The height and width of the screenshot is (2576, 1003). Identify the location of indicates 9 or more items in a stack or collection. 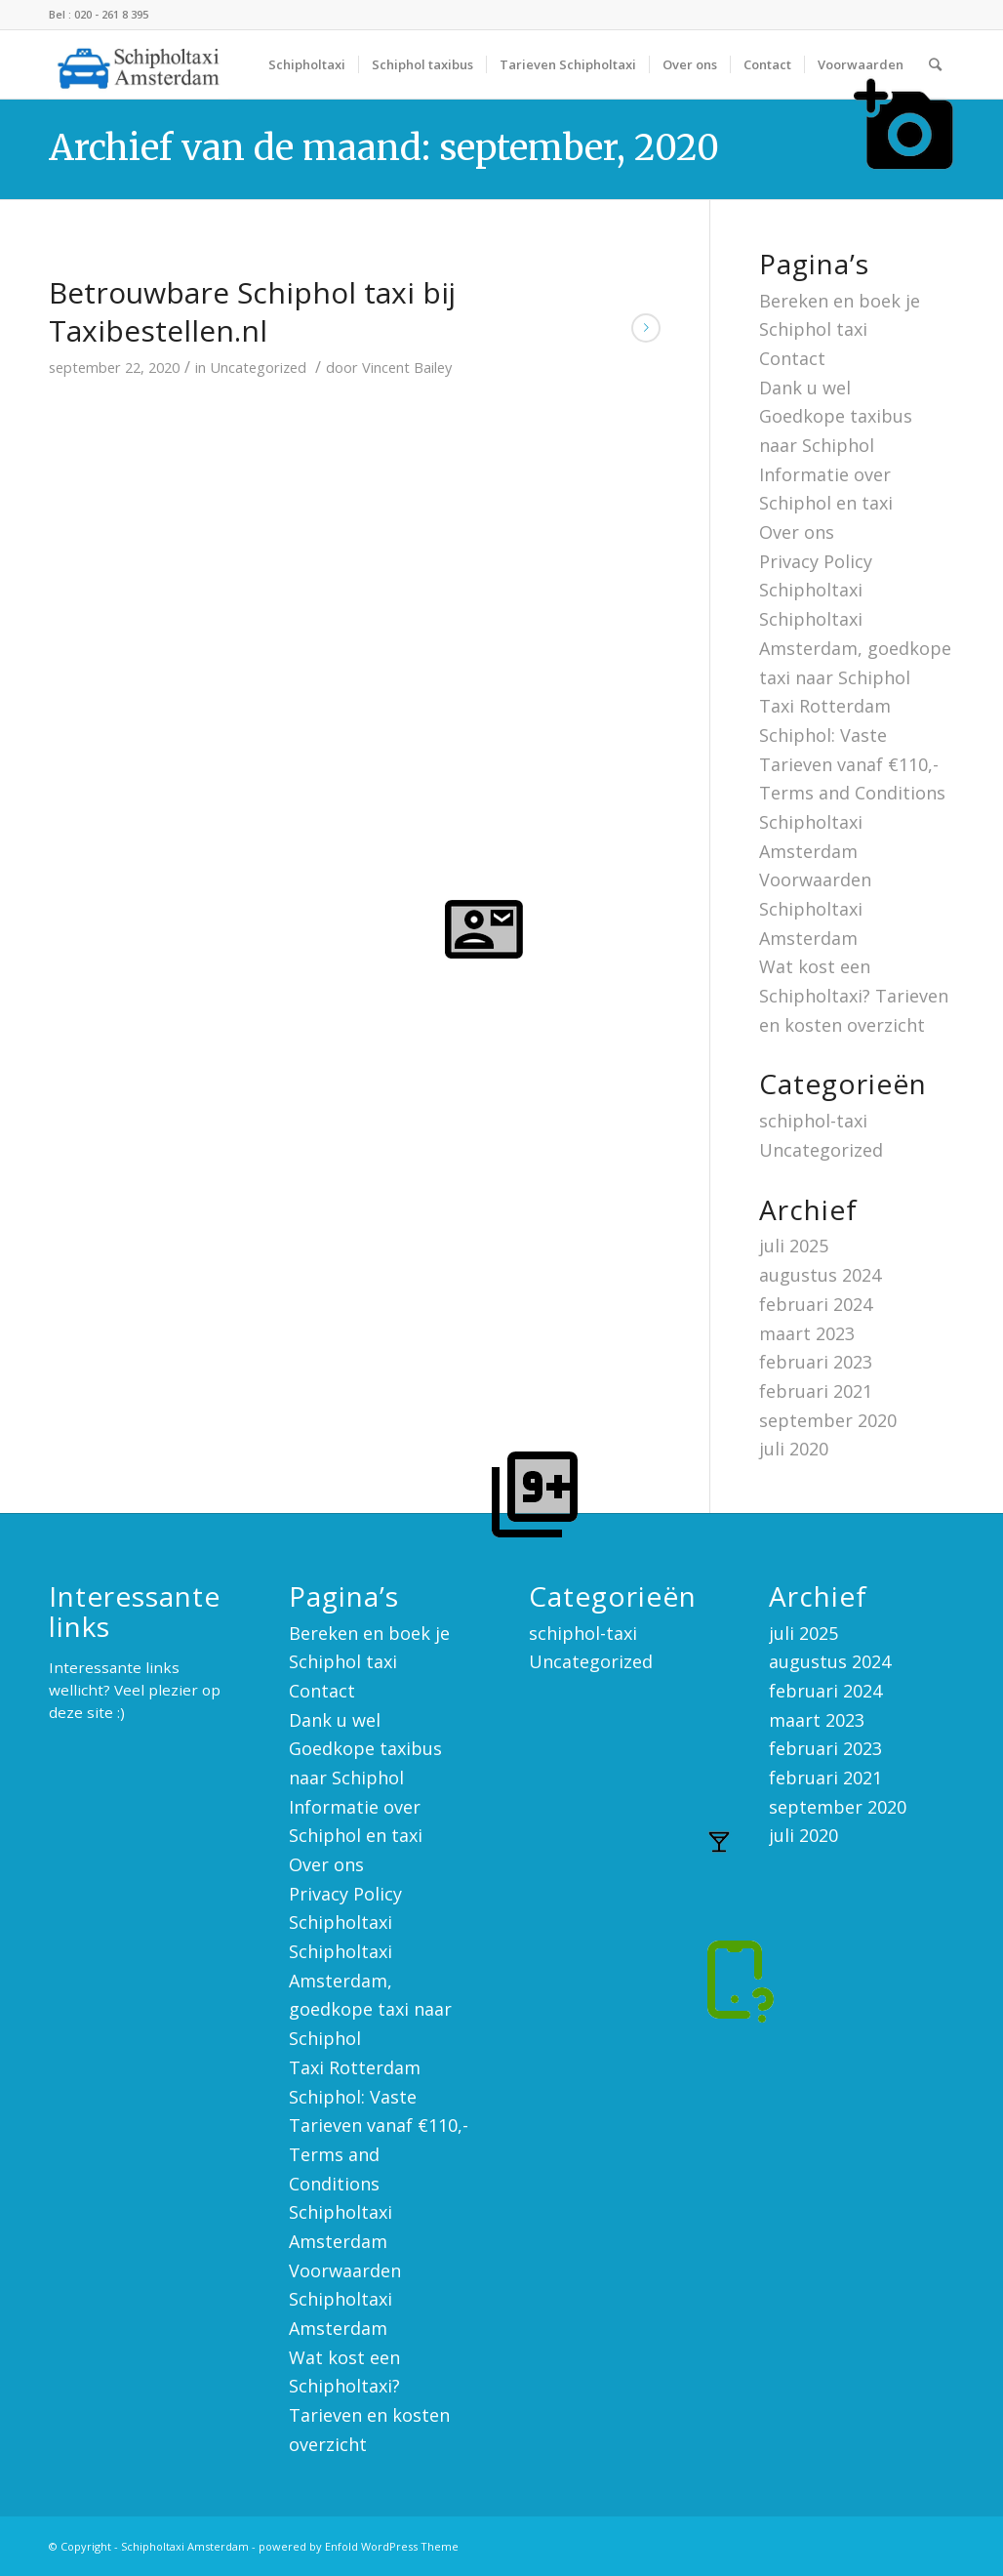
(535, 1494).